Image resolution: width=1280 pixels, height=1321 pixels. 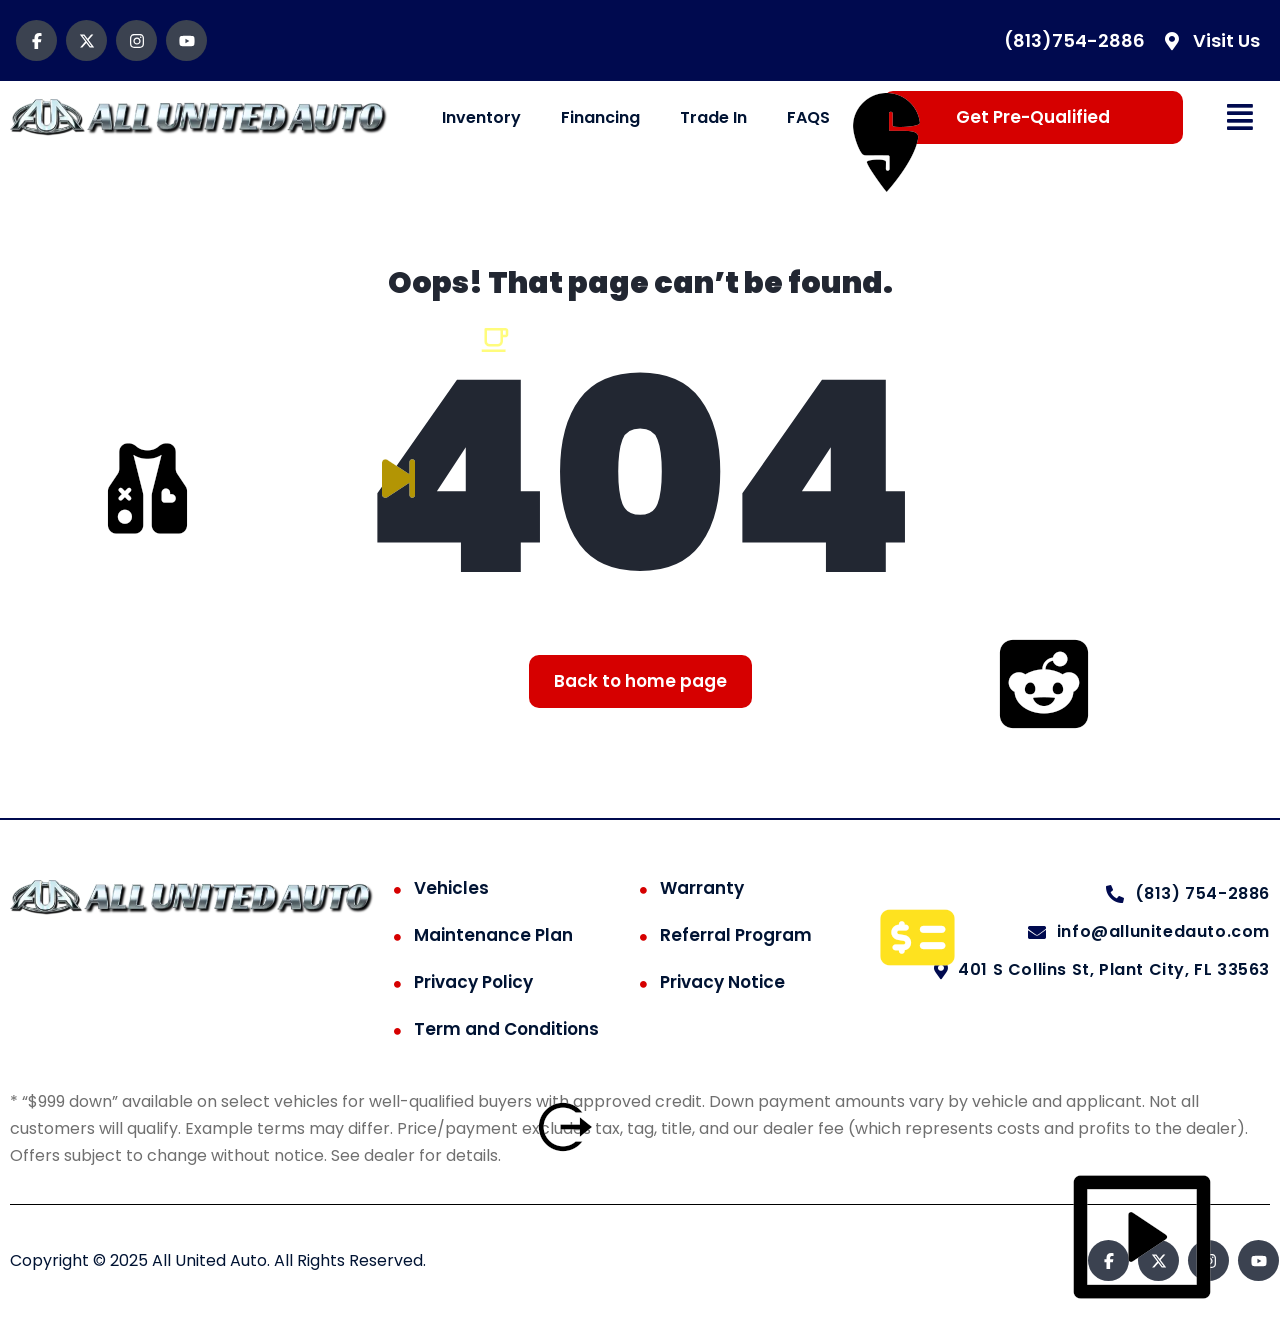 I want to click on play a video or movie, so click(x=1142, y=1237).